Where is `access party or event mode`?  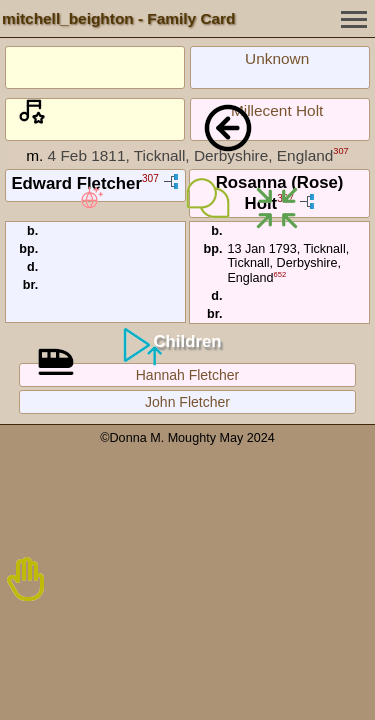
access party or event mode is located at coordinates (91, 198).